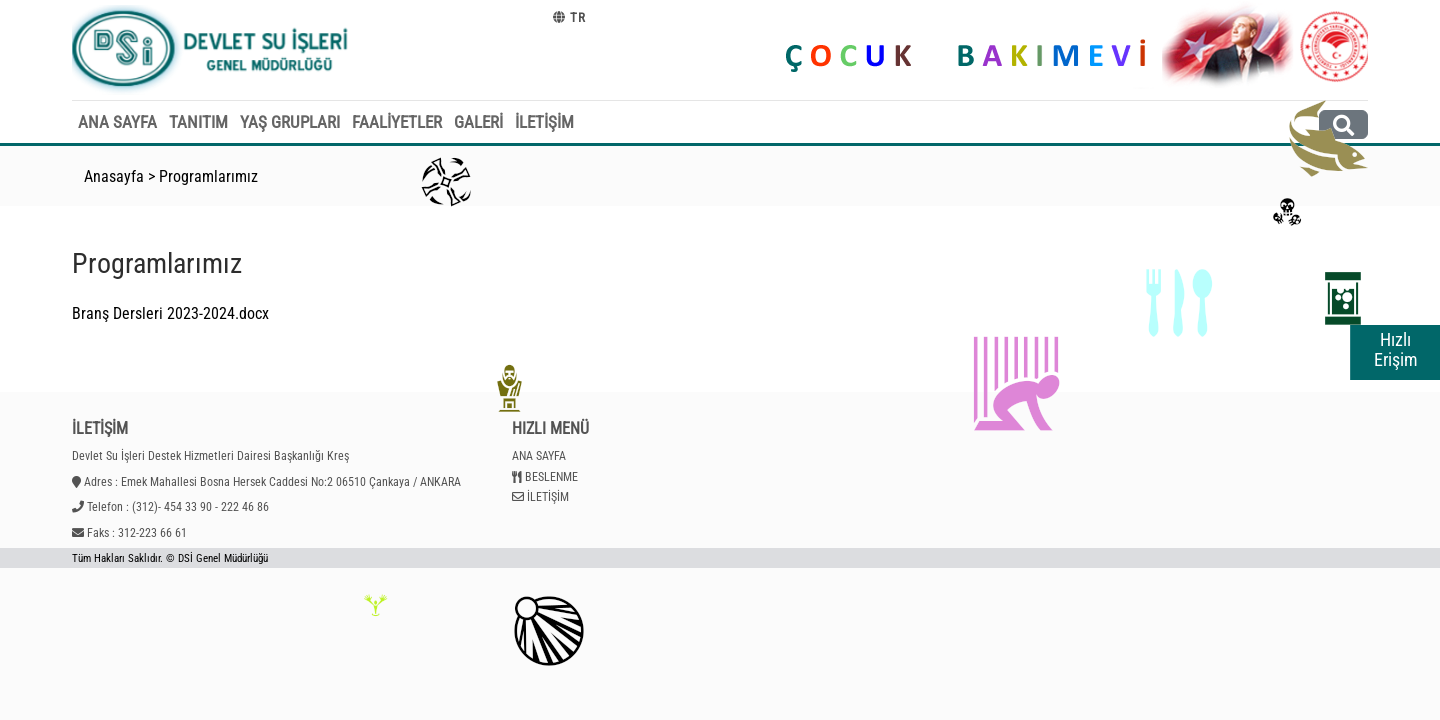  Describe the element at coordinates (509, 387) in the screenshot. I see `access philosophy or humanities content` at that location.